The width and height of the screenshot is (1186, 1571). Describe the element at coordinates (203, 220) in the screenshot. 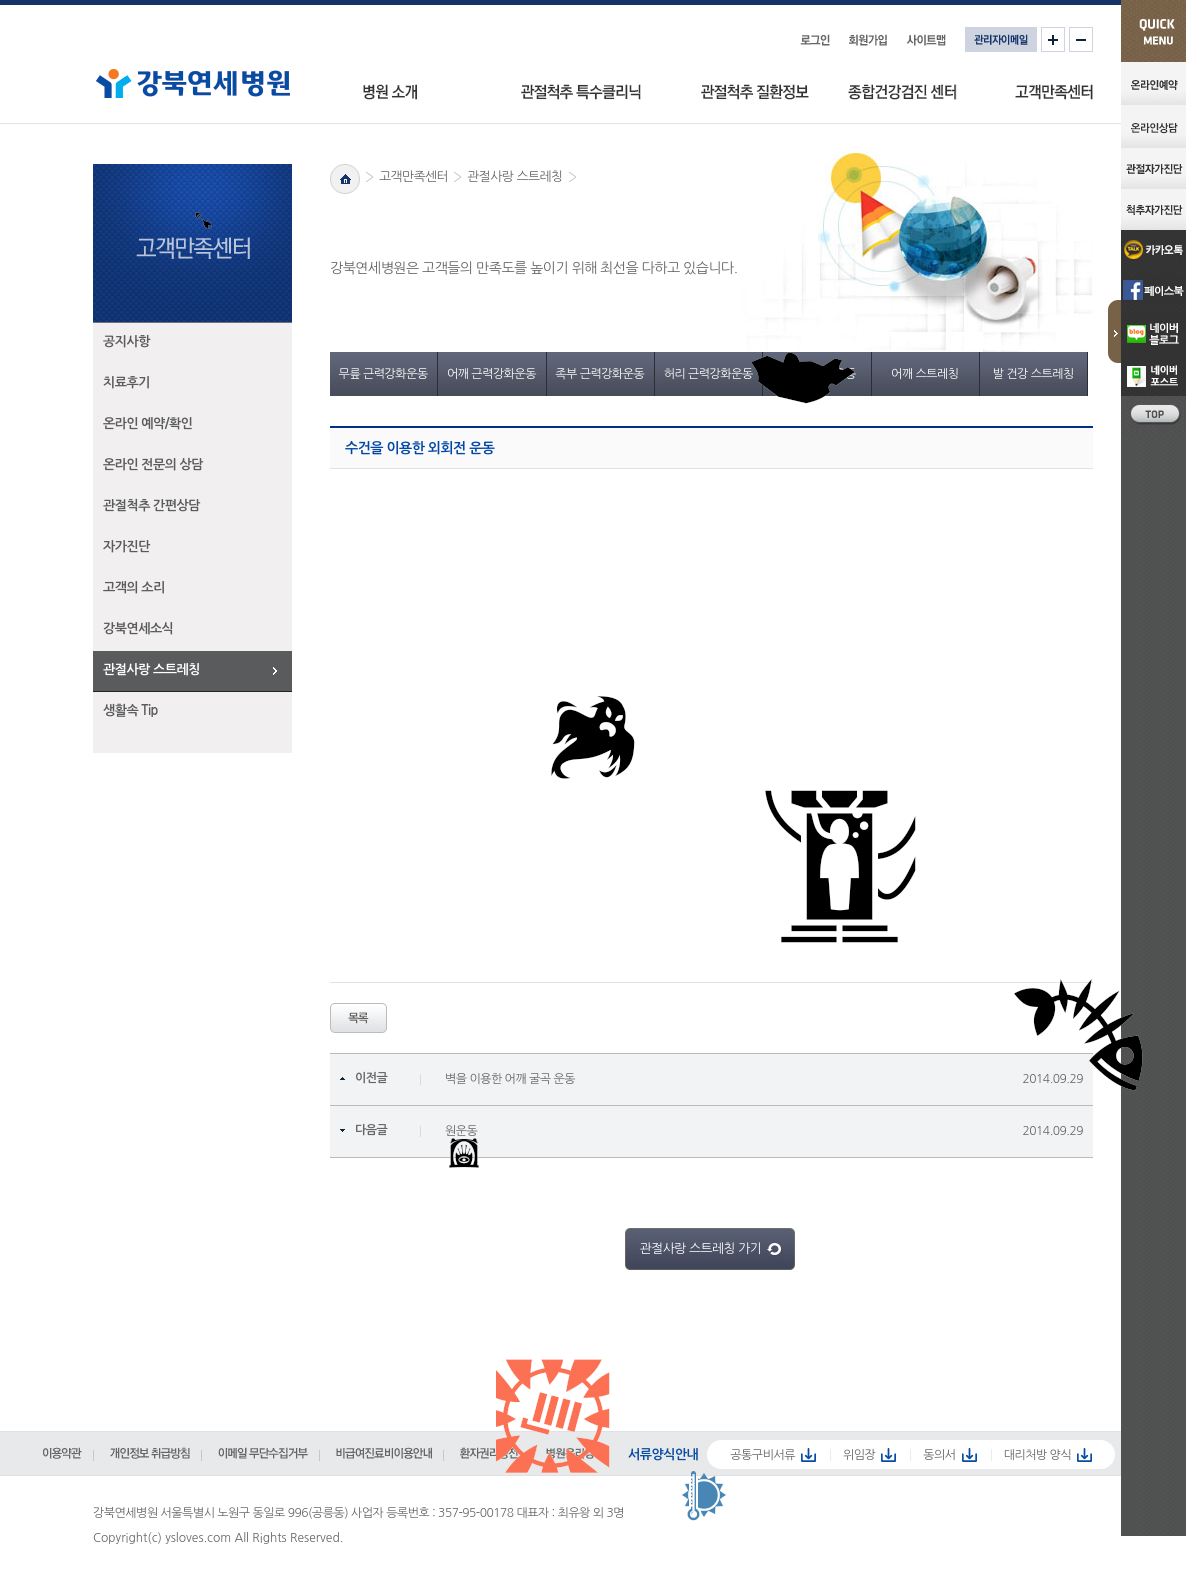

I see `fire projectile or launch attack` at that location.